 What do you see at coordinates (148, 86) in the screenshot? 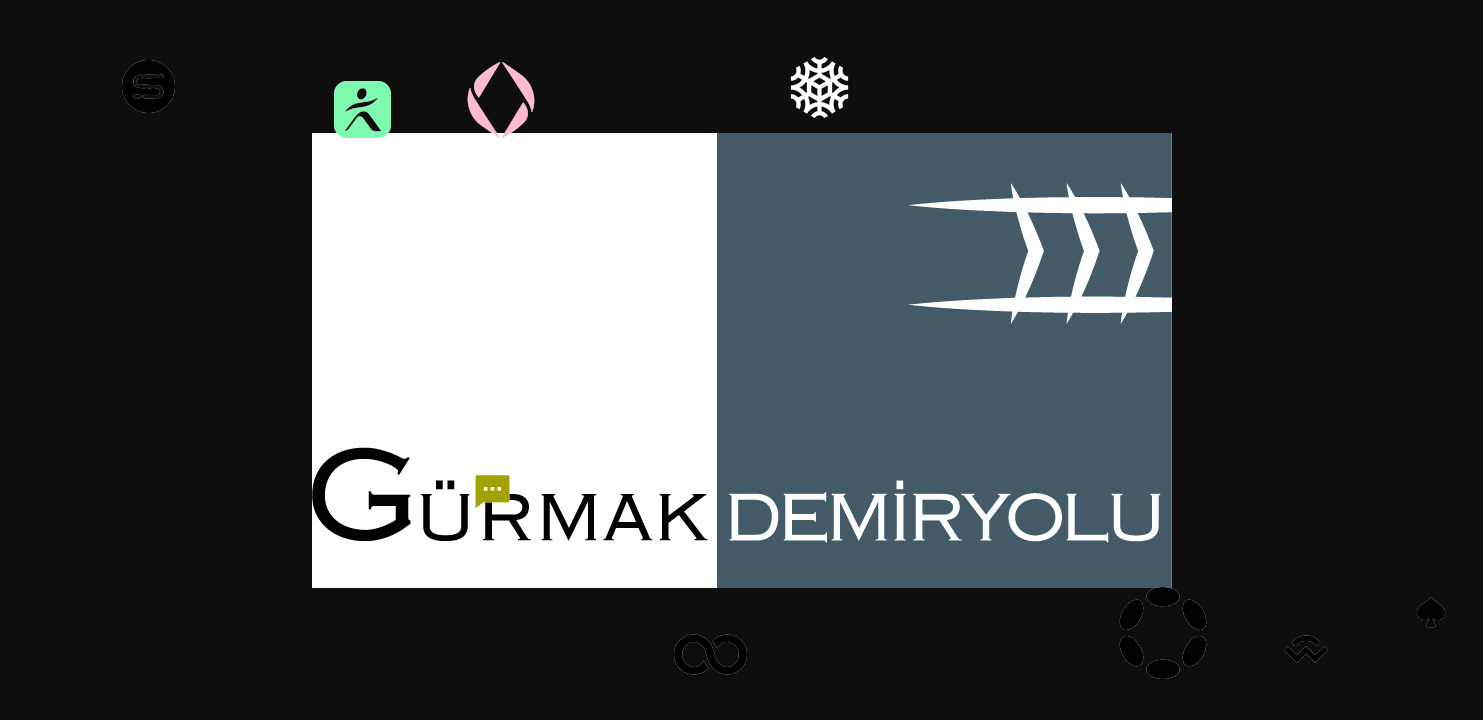
I see `sanic web framework logo` at bounding box center [148, 86].